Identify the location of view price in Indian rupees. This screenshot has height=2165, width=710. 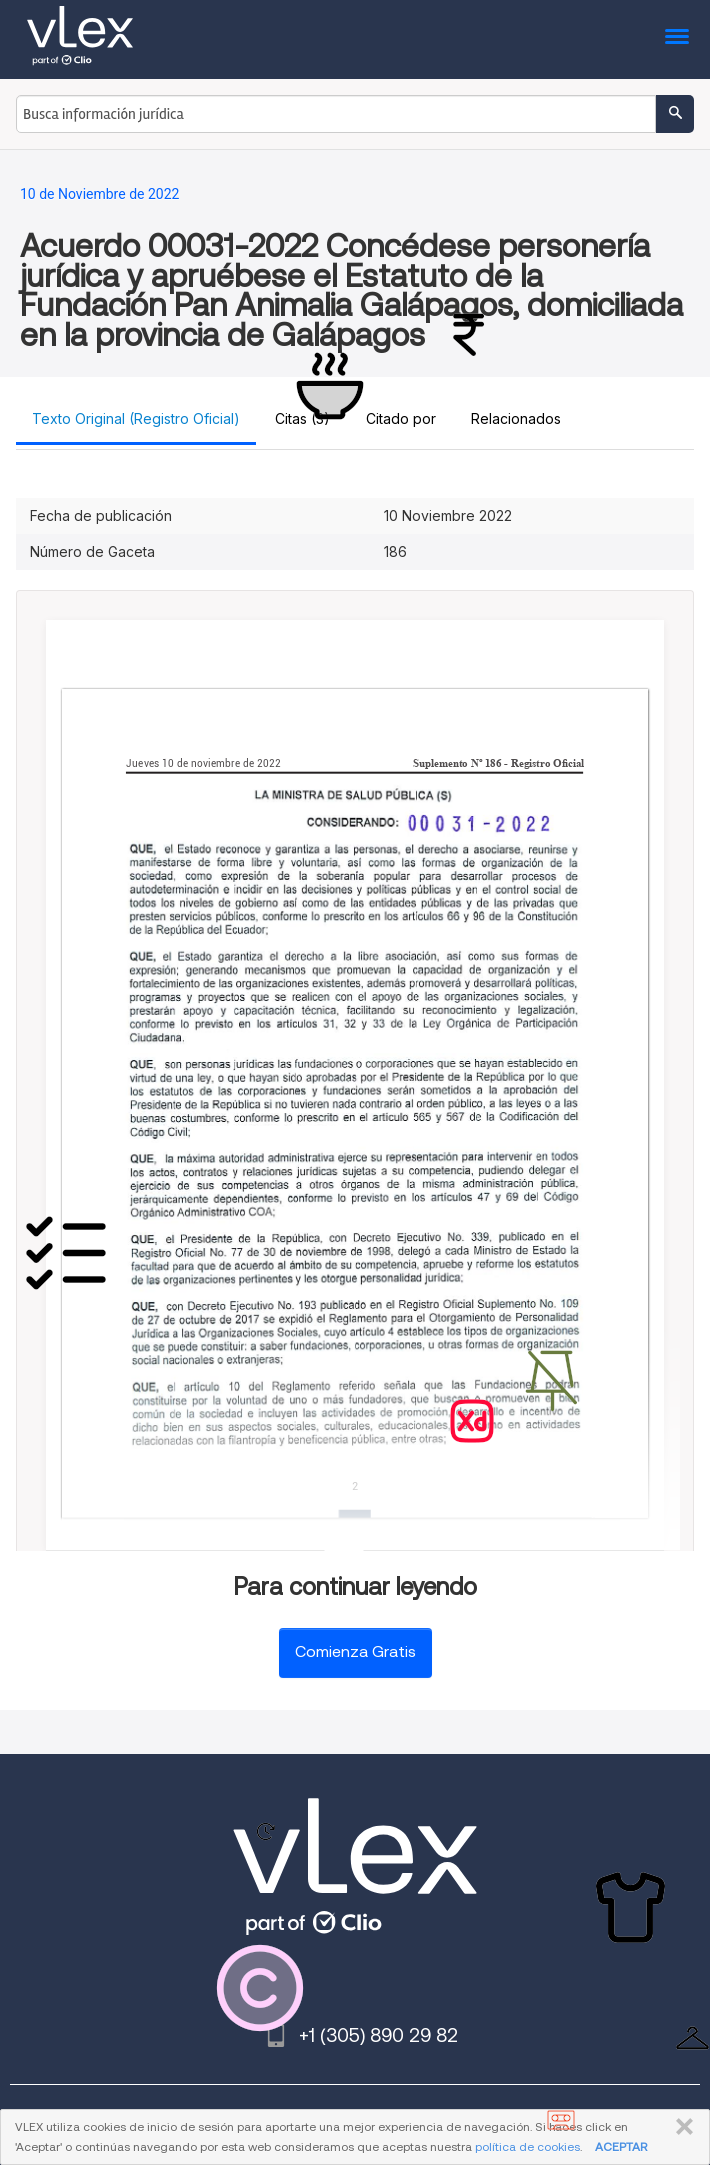
(467, 334).